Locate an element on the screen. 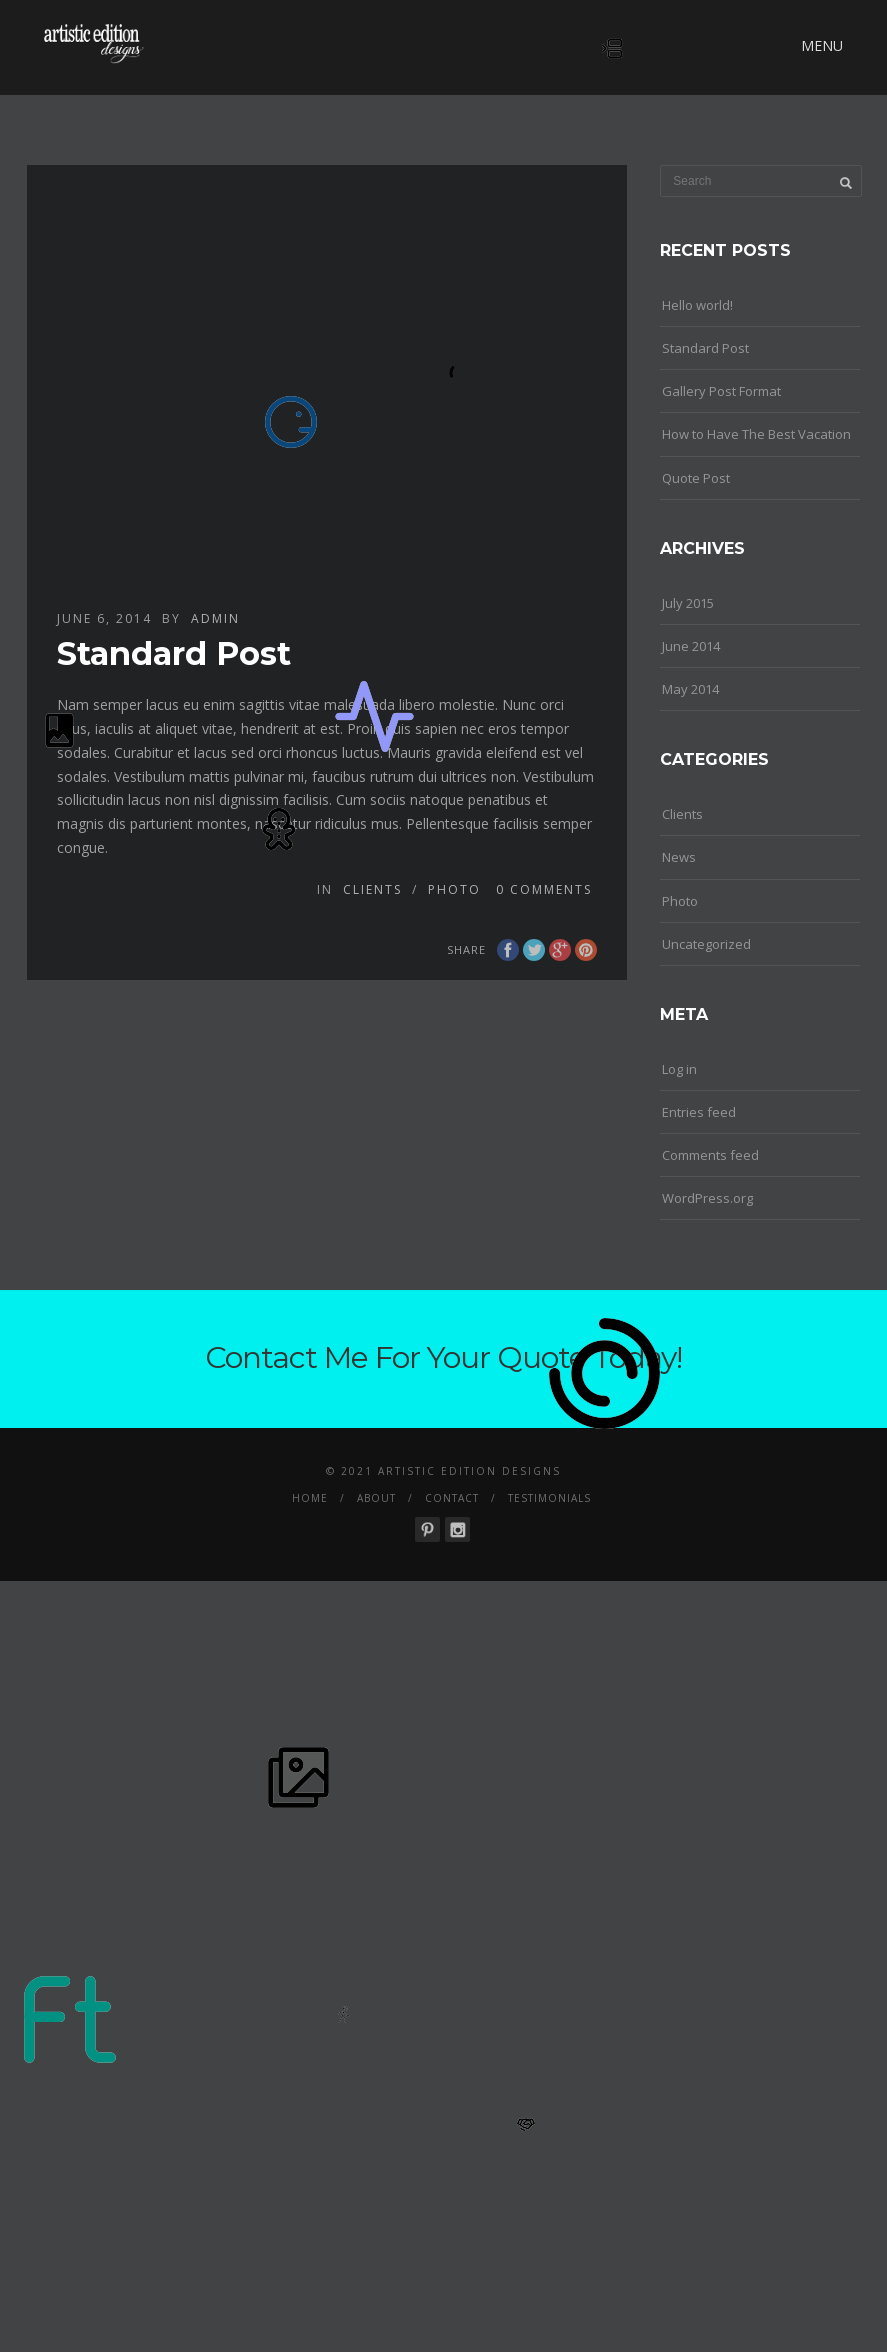 The height and width of the screenshot is (2352, 887). indicates a partnership or collaboration is located at coordinates (526, 2124).